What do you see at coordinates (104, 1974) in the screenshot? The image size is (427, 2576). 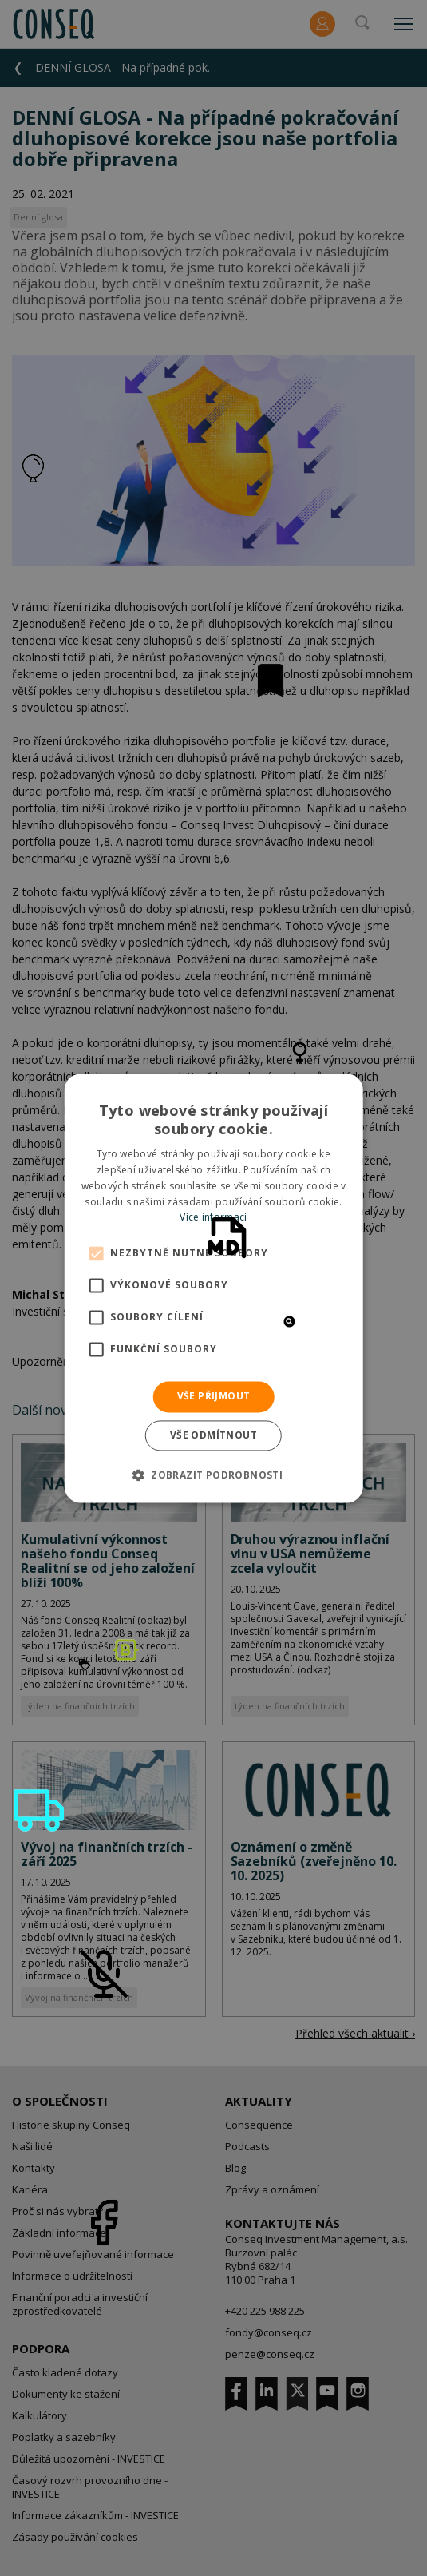 I see `mute your microphone` at bounding box center [104, 1974].